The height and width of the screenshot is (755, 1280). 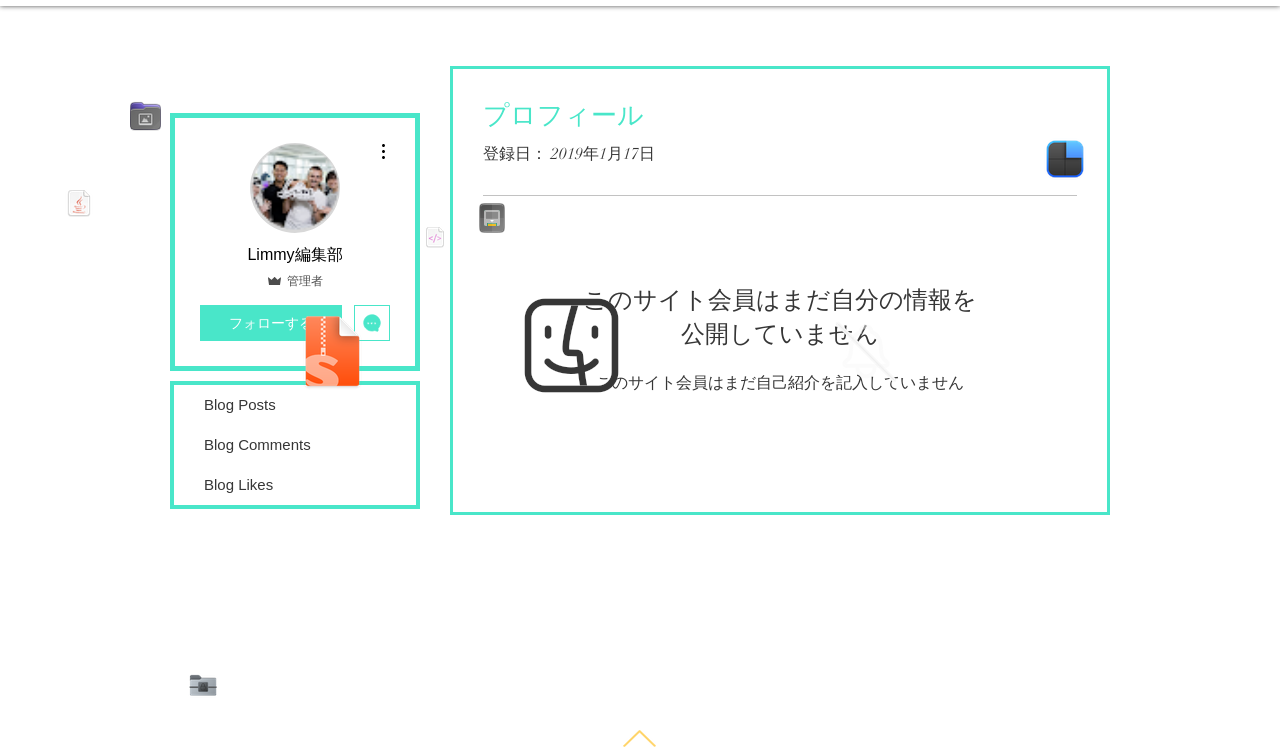 What do you see at coordinates (203, 686) in the screenshot?
I see `access a password-protected folder` at bounding box center [203, 686].